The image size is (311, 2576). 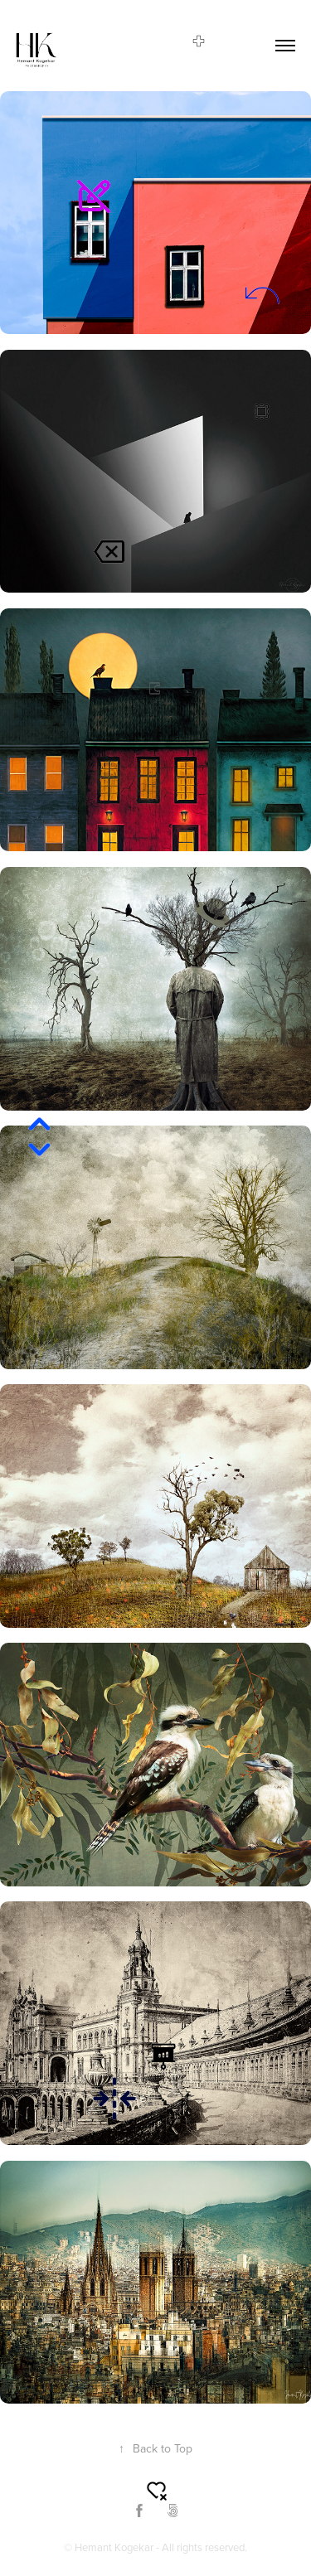 What do you see at coordinates (261, 411) in the screenshot?
I see `select all items in the current view` at bounding box center [261, 411].